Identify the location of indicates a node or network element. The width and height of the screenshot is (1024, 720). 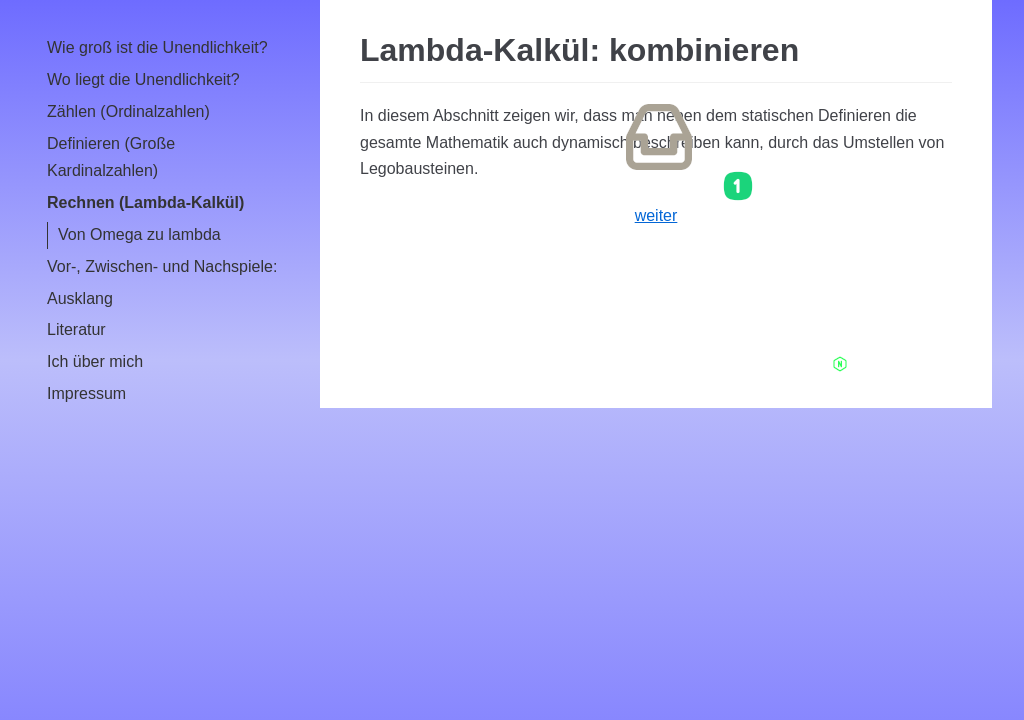
(840, 364).